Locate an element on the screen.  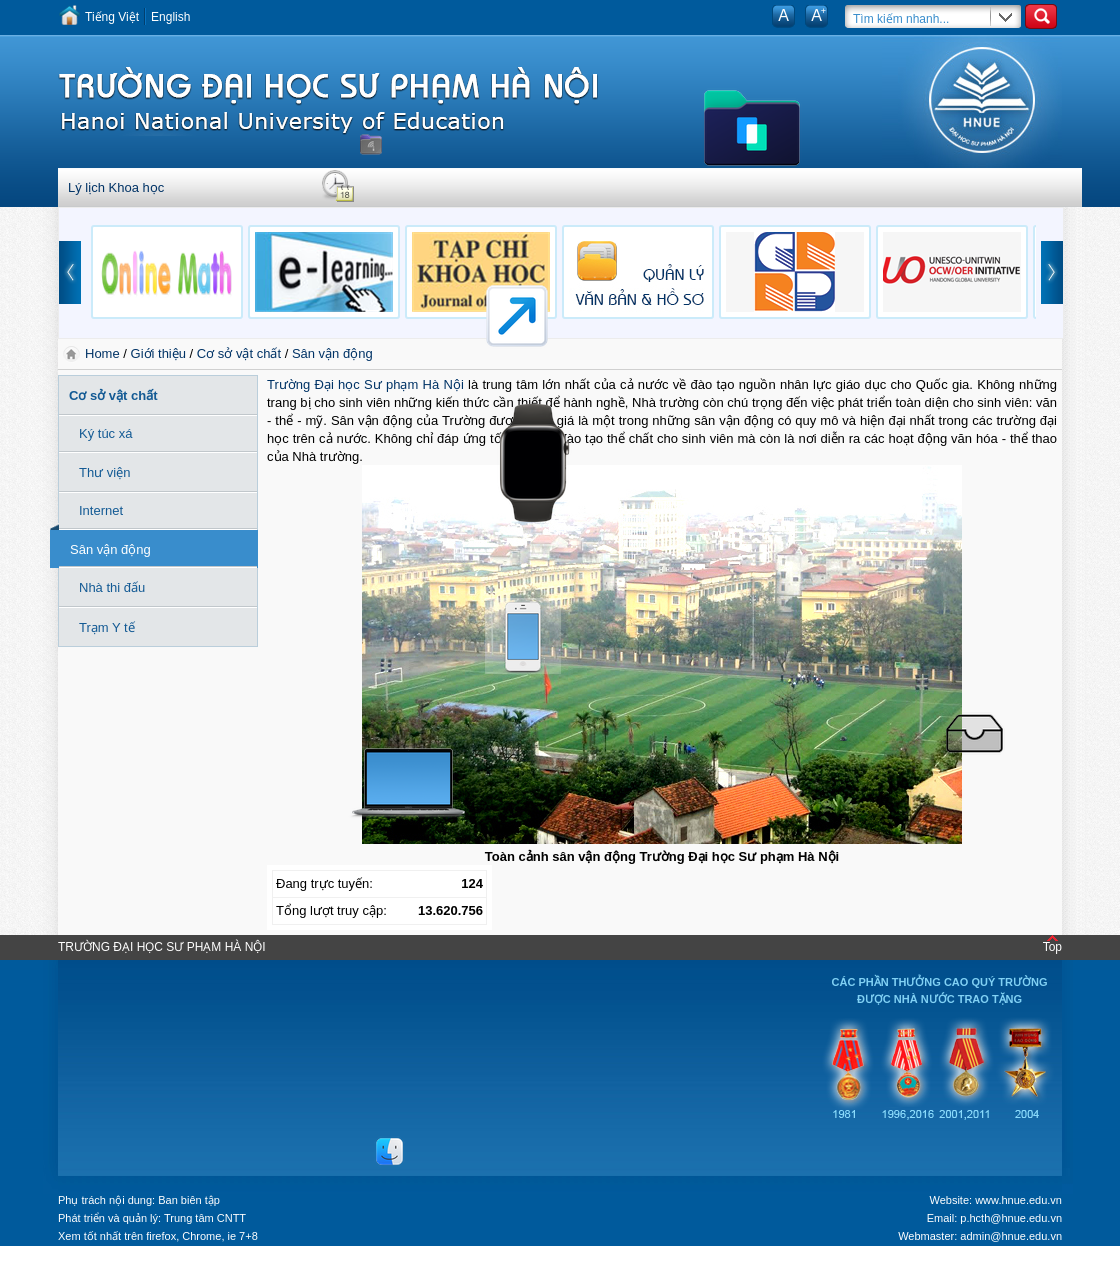
open Finder to browse files and folders is located at coordinates (389, 1151).